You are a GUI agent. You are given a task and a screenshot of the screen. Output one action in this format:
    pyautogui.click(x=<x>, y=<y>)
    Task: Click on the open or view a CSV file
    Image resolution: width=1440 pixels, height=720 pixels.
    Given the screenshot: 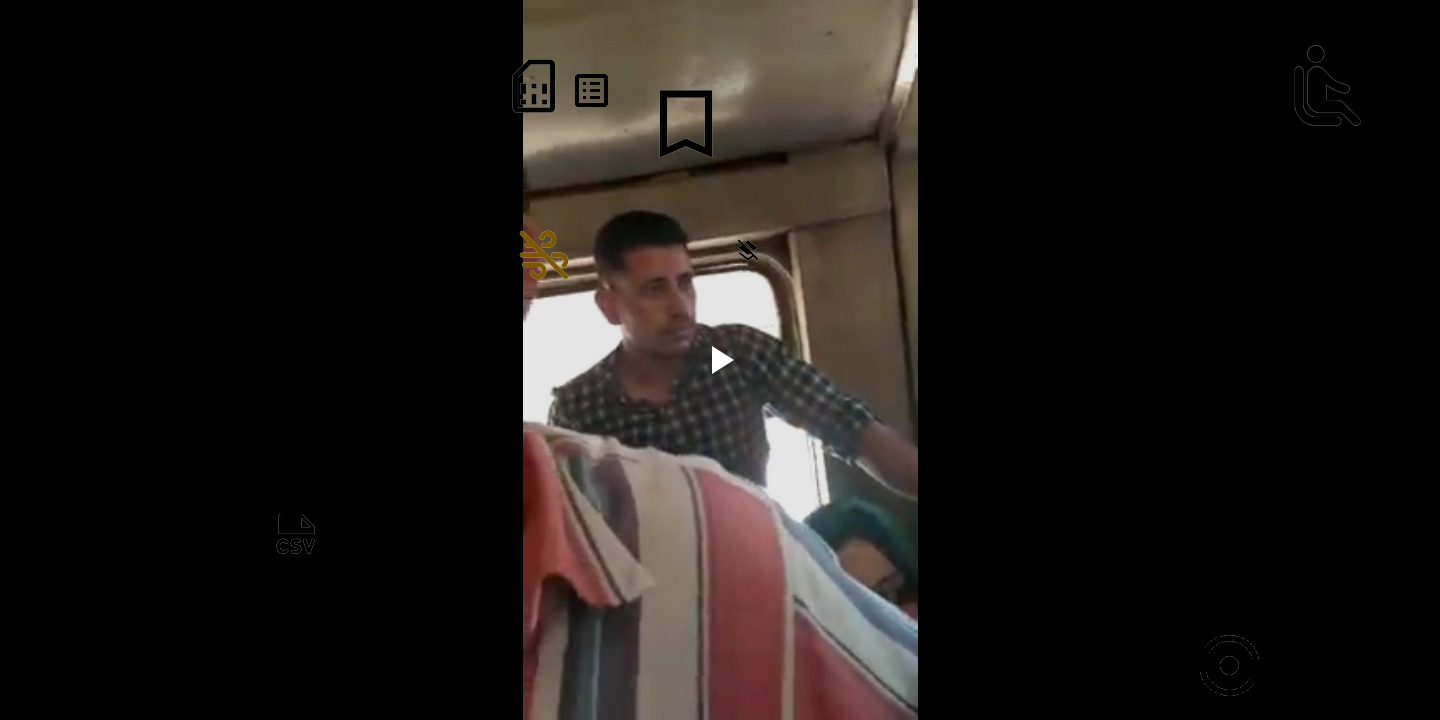 What is the action you would take?
    pyautogui.click(x=296, y=535)
    